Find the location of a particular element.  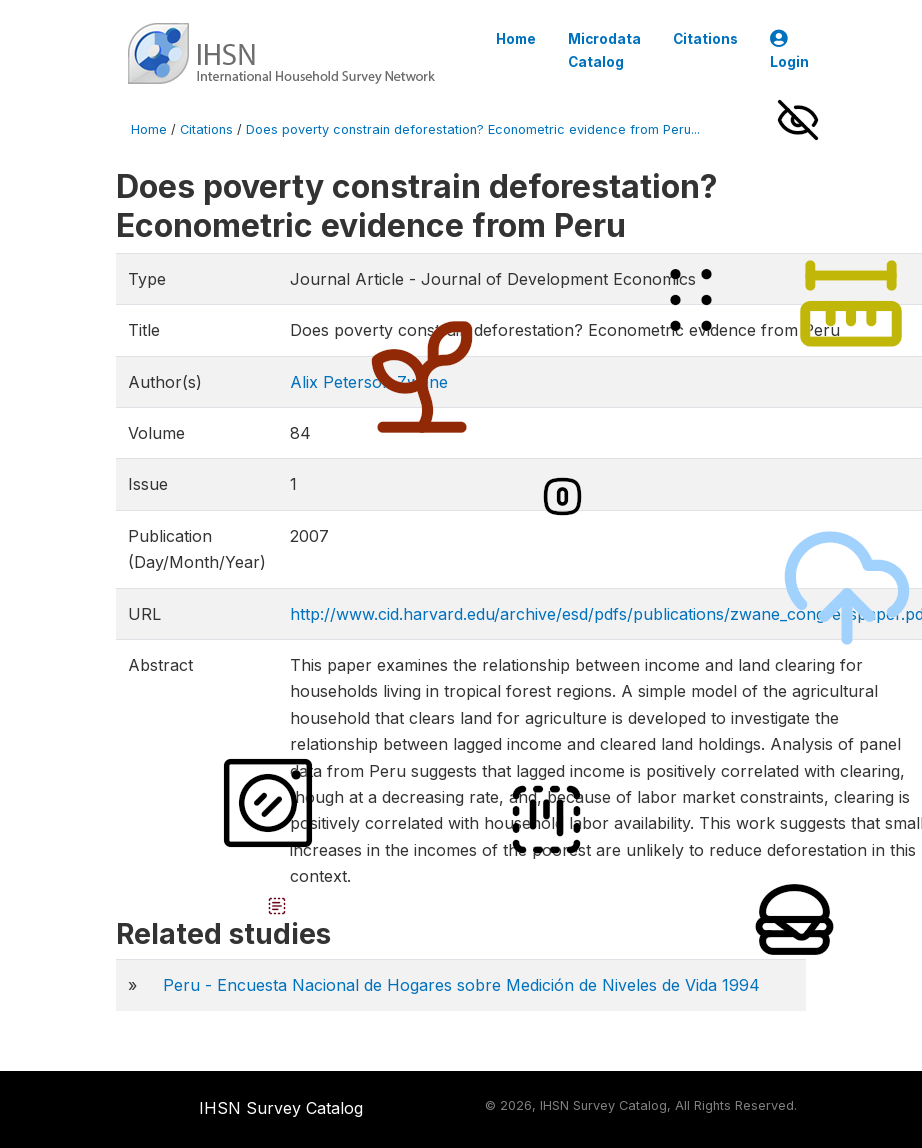

represents the letter "o" in a menu or keyboard interface is located at coordinates (562, 496).